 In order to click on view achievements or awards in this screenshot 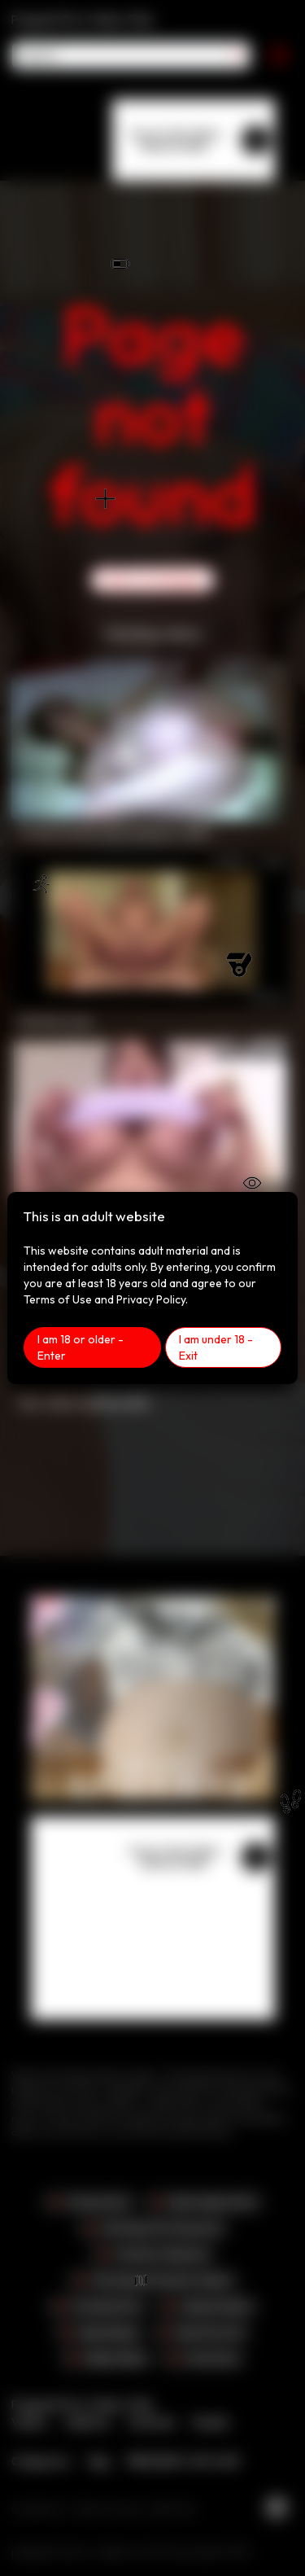, I will do `click(239, 965)`.